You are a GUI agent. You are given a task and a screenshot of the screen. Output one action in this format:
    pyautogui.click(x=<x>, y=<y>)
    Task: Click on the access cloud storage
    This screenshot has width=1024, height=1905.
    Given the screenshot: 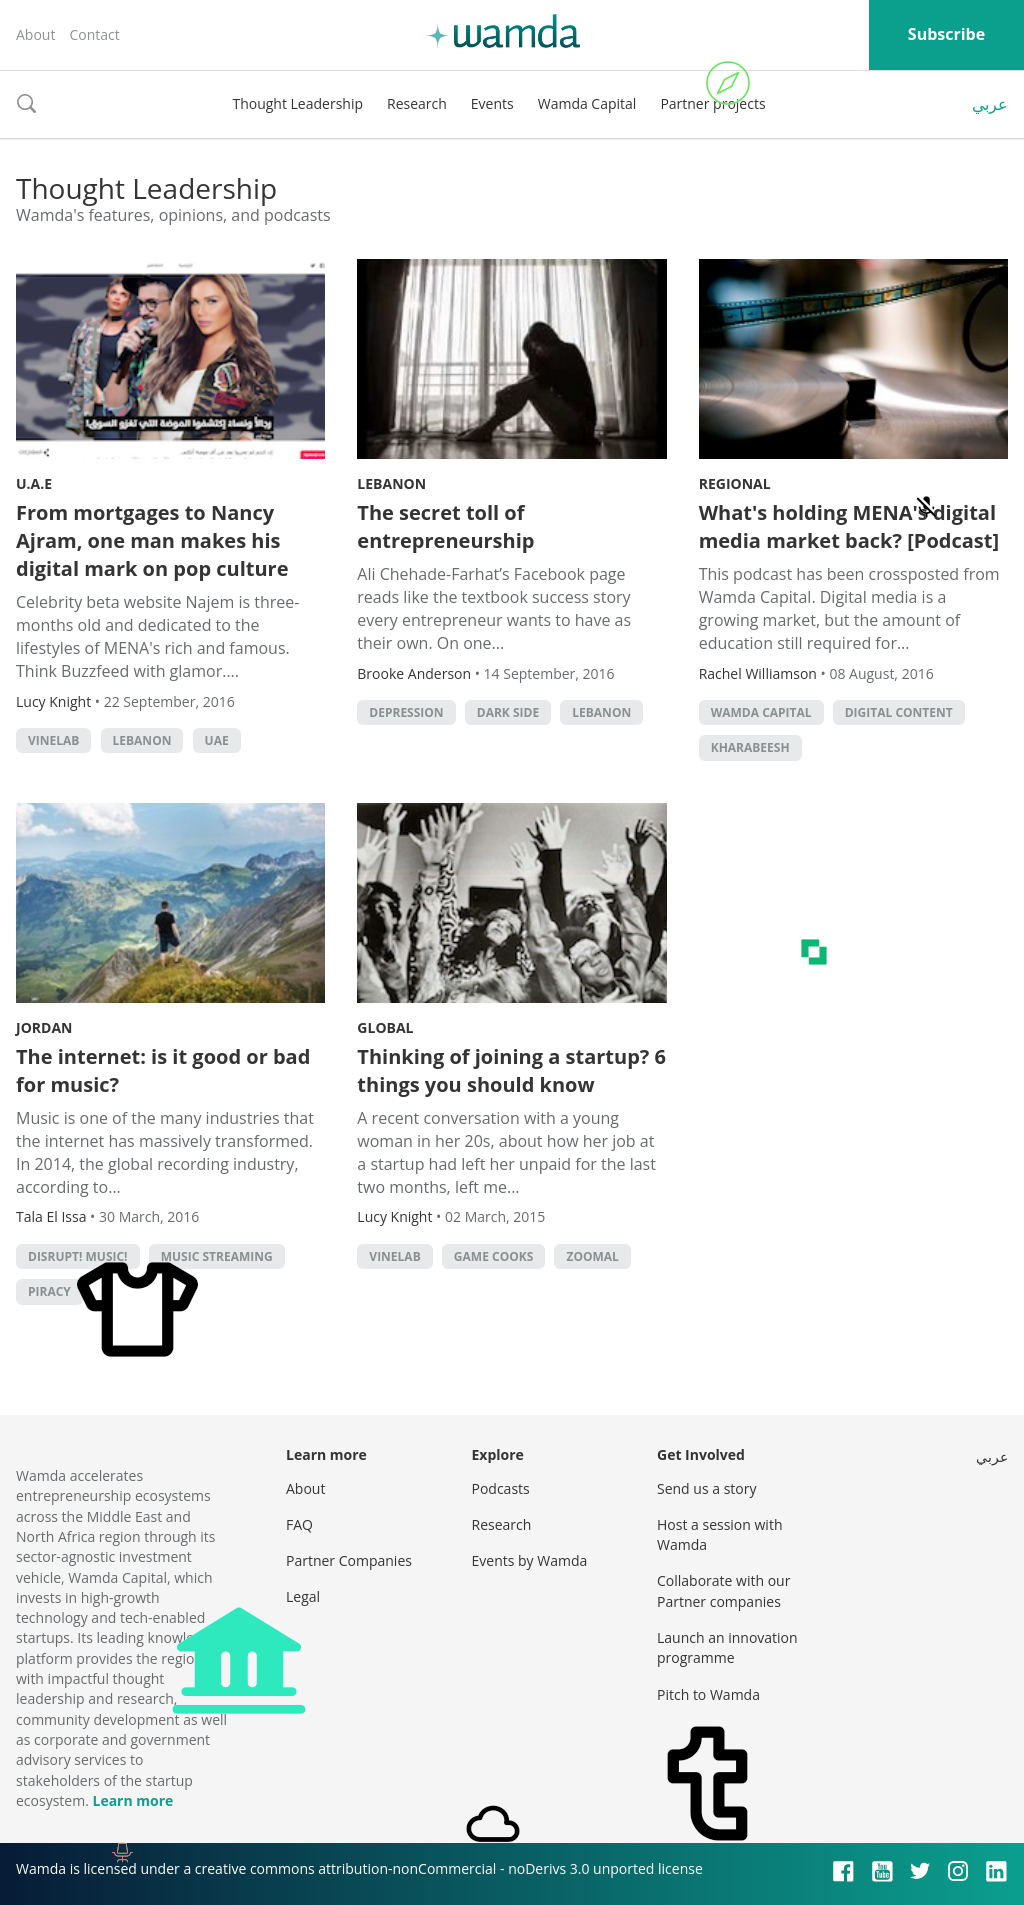 What is the action you would take?
    pyautogui.click(x=493, y=1825)
    